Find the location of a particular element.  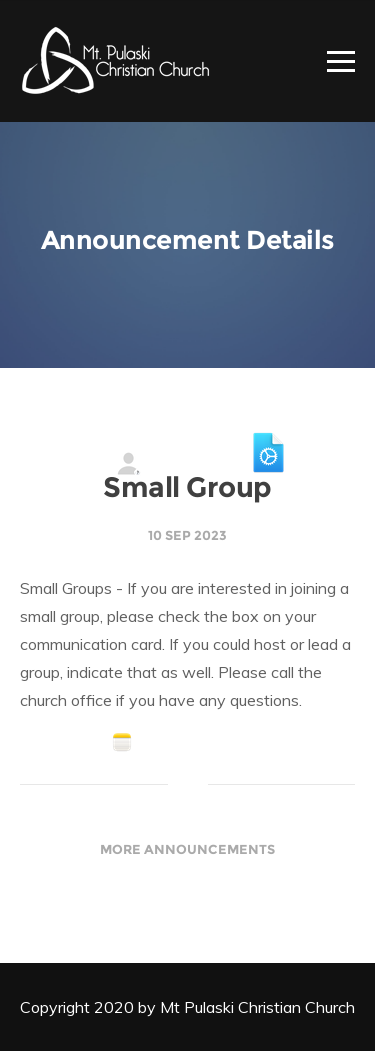

open the notes app is located at coordinates (122, 742).